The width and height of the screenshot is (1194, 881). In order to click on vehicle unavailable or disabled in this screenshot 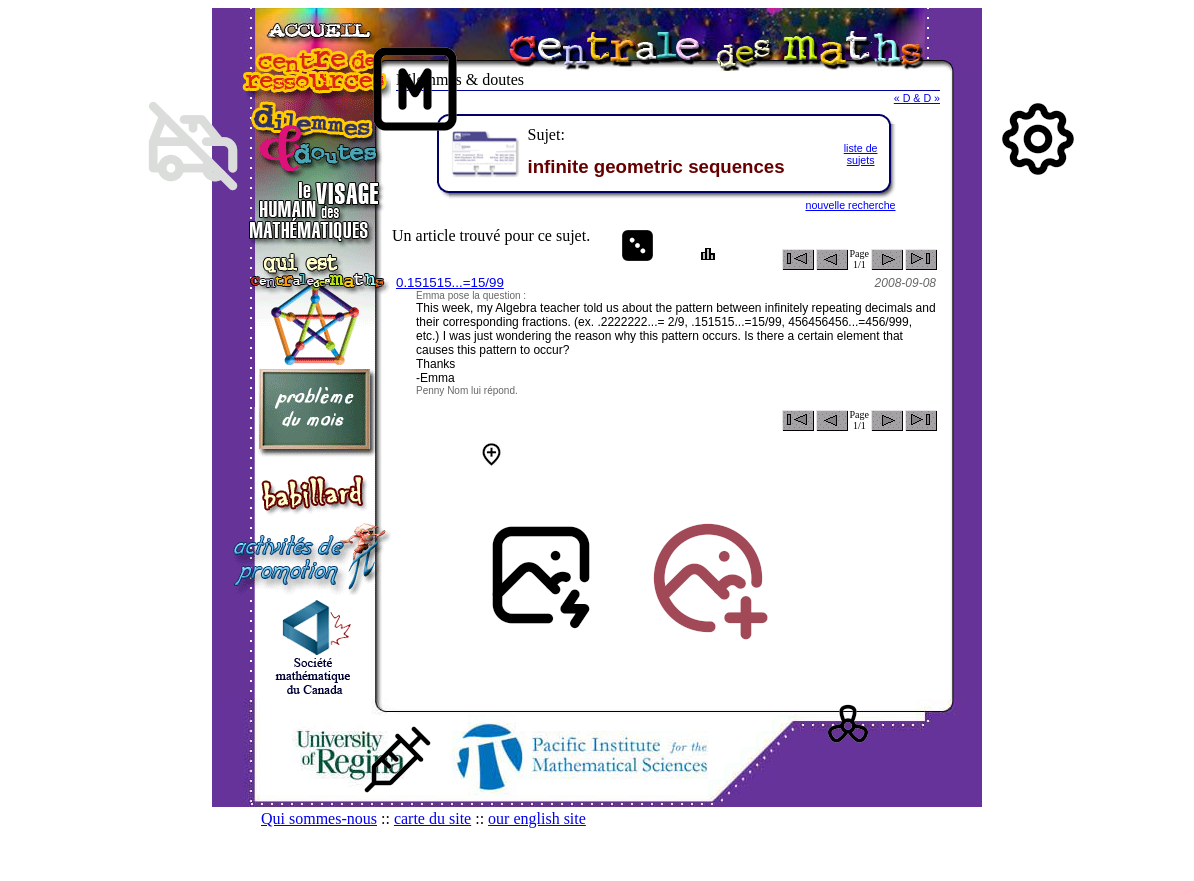, I will do `click(193, 146)`.